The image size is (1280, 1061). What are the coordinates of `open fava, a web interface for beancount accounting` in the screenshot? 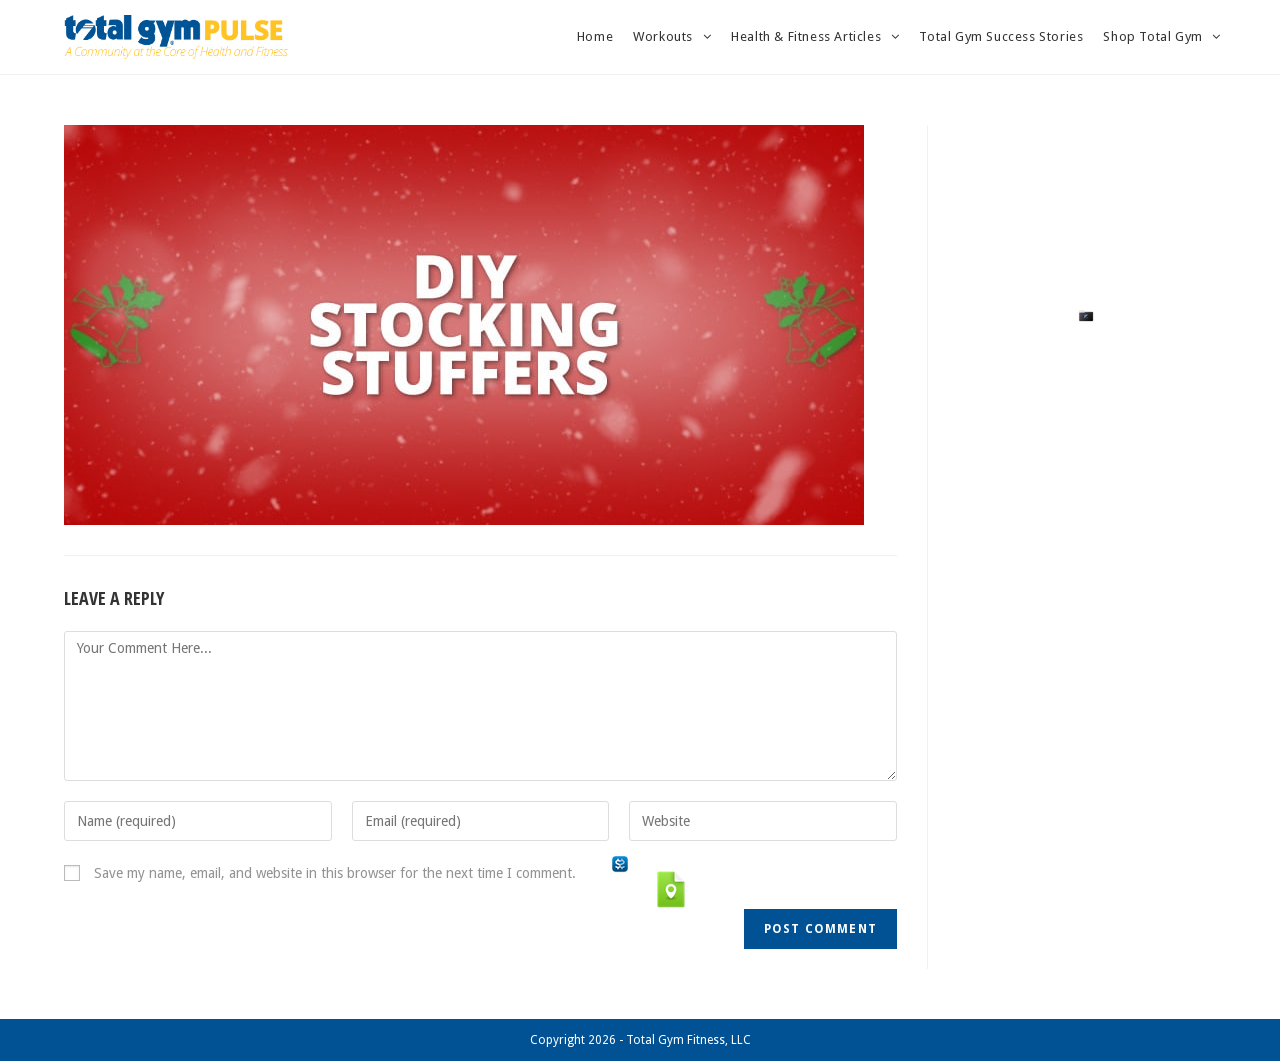 It's located at (620, 864).